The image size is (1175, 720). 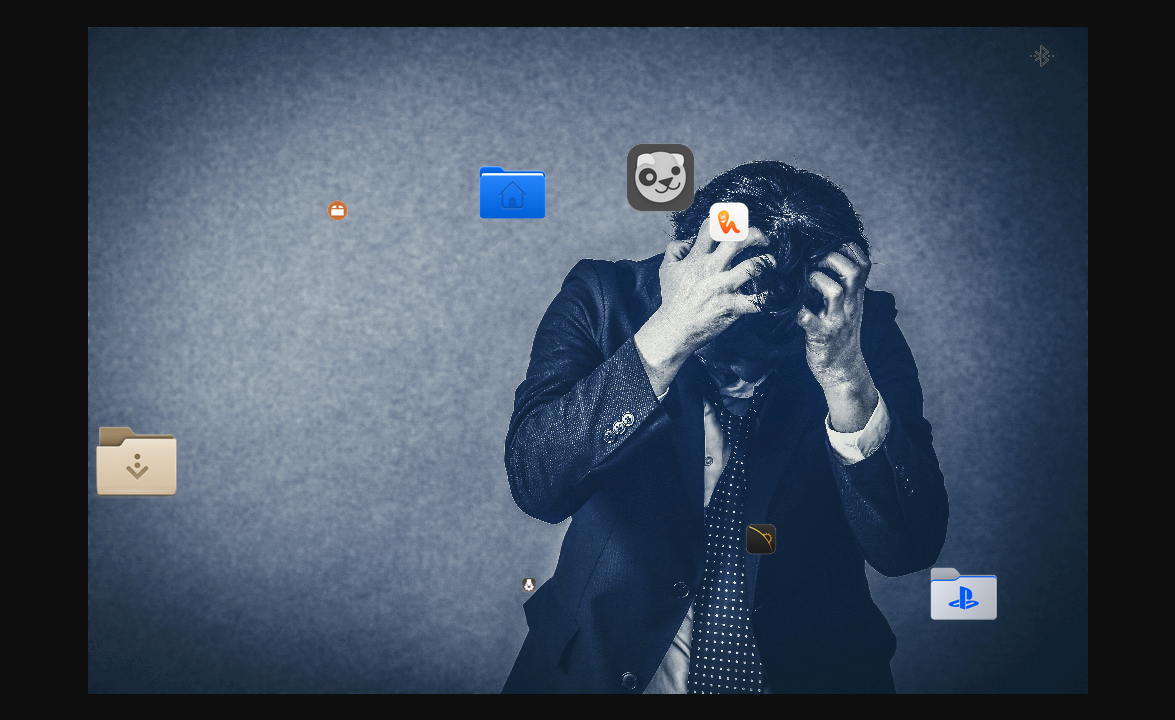 I want to click on launch the starbound game, so click(x=761, y=539).